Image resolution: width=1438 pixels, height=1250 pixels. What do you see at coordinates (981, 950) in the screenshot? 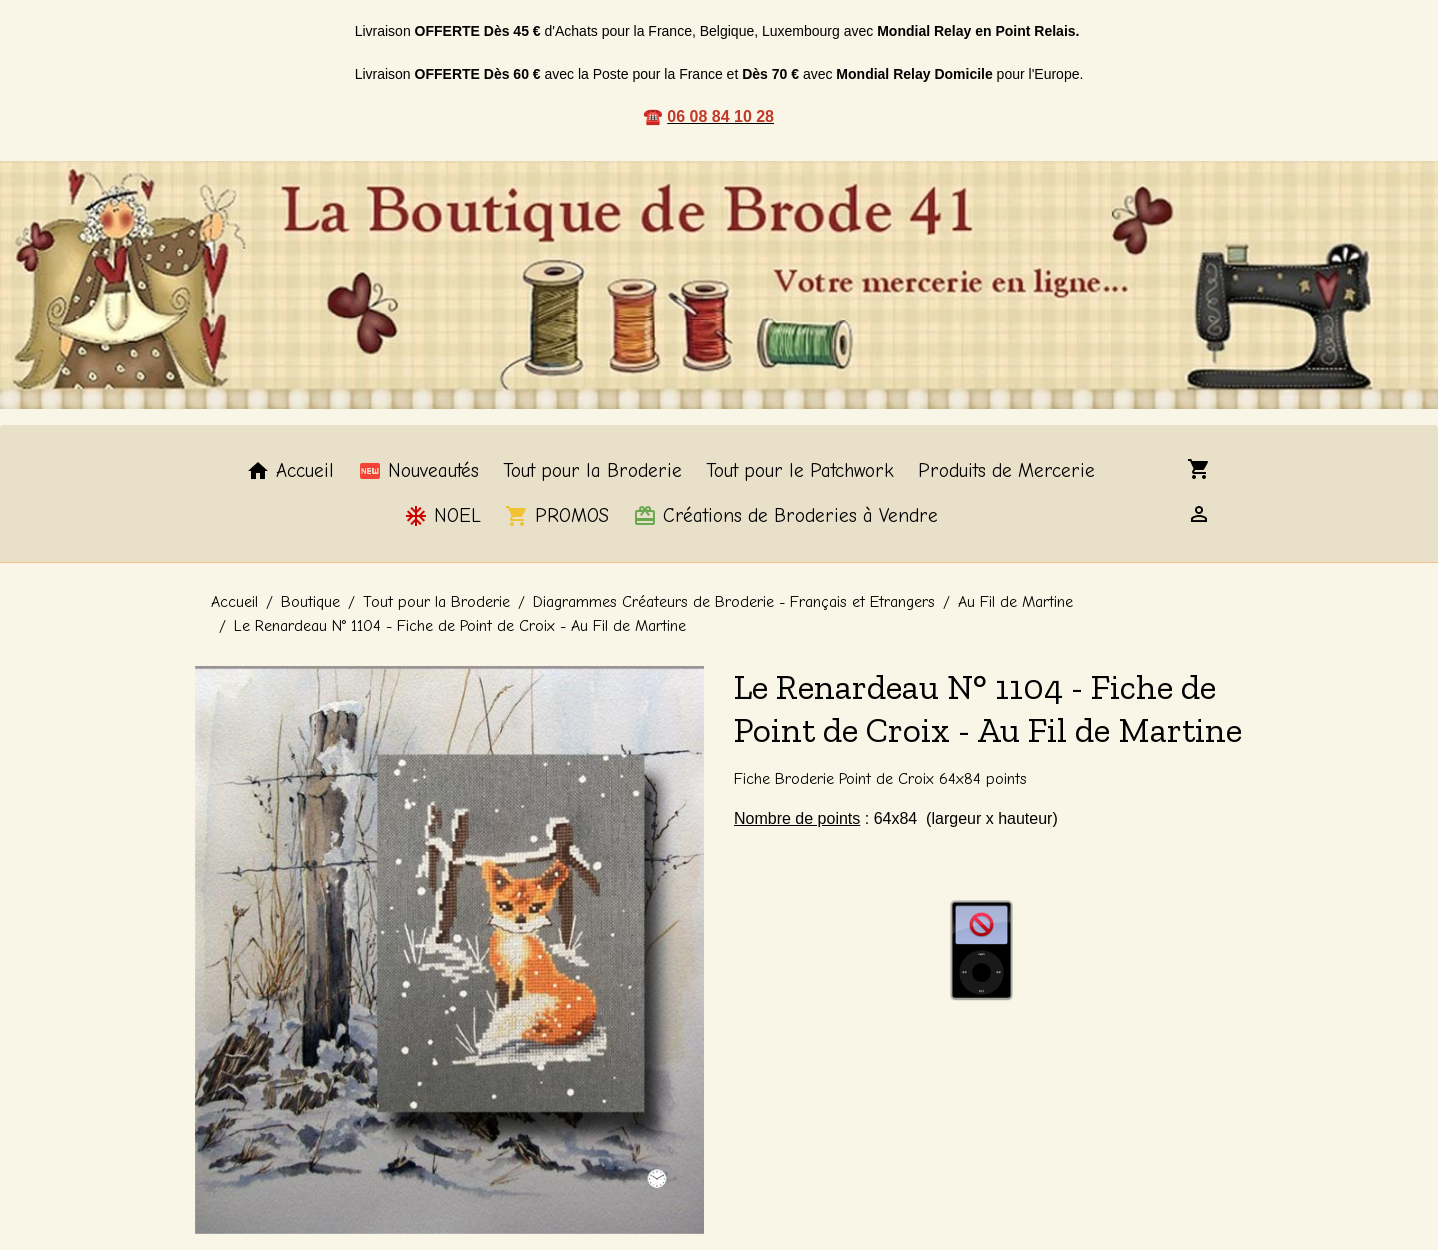
I see `iPod device not connected or unavailable` at bounding box center [981, 950].